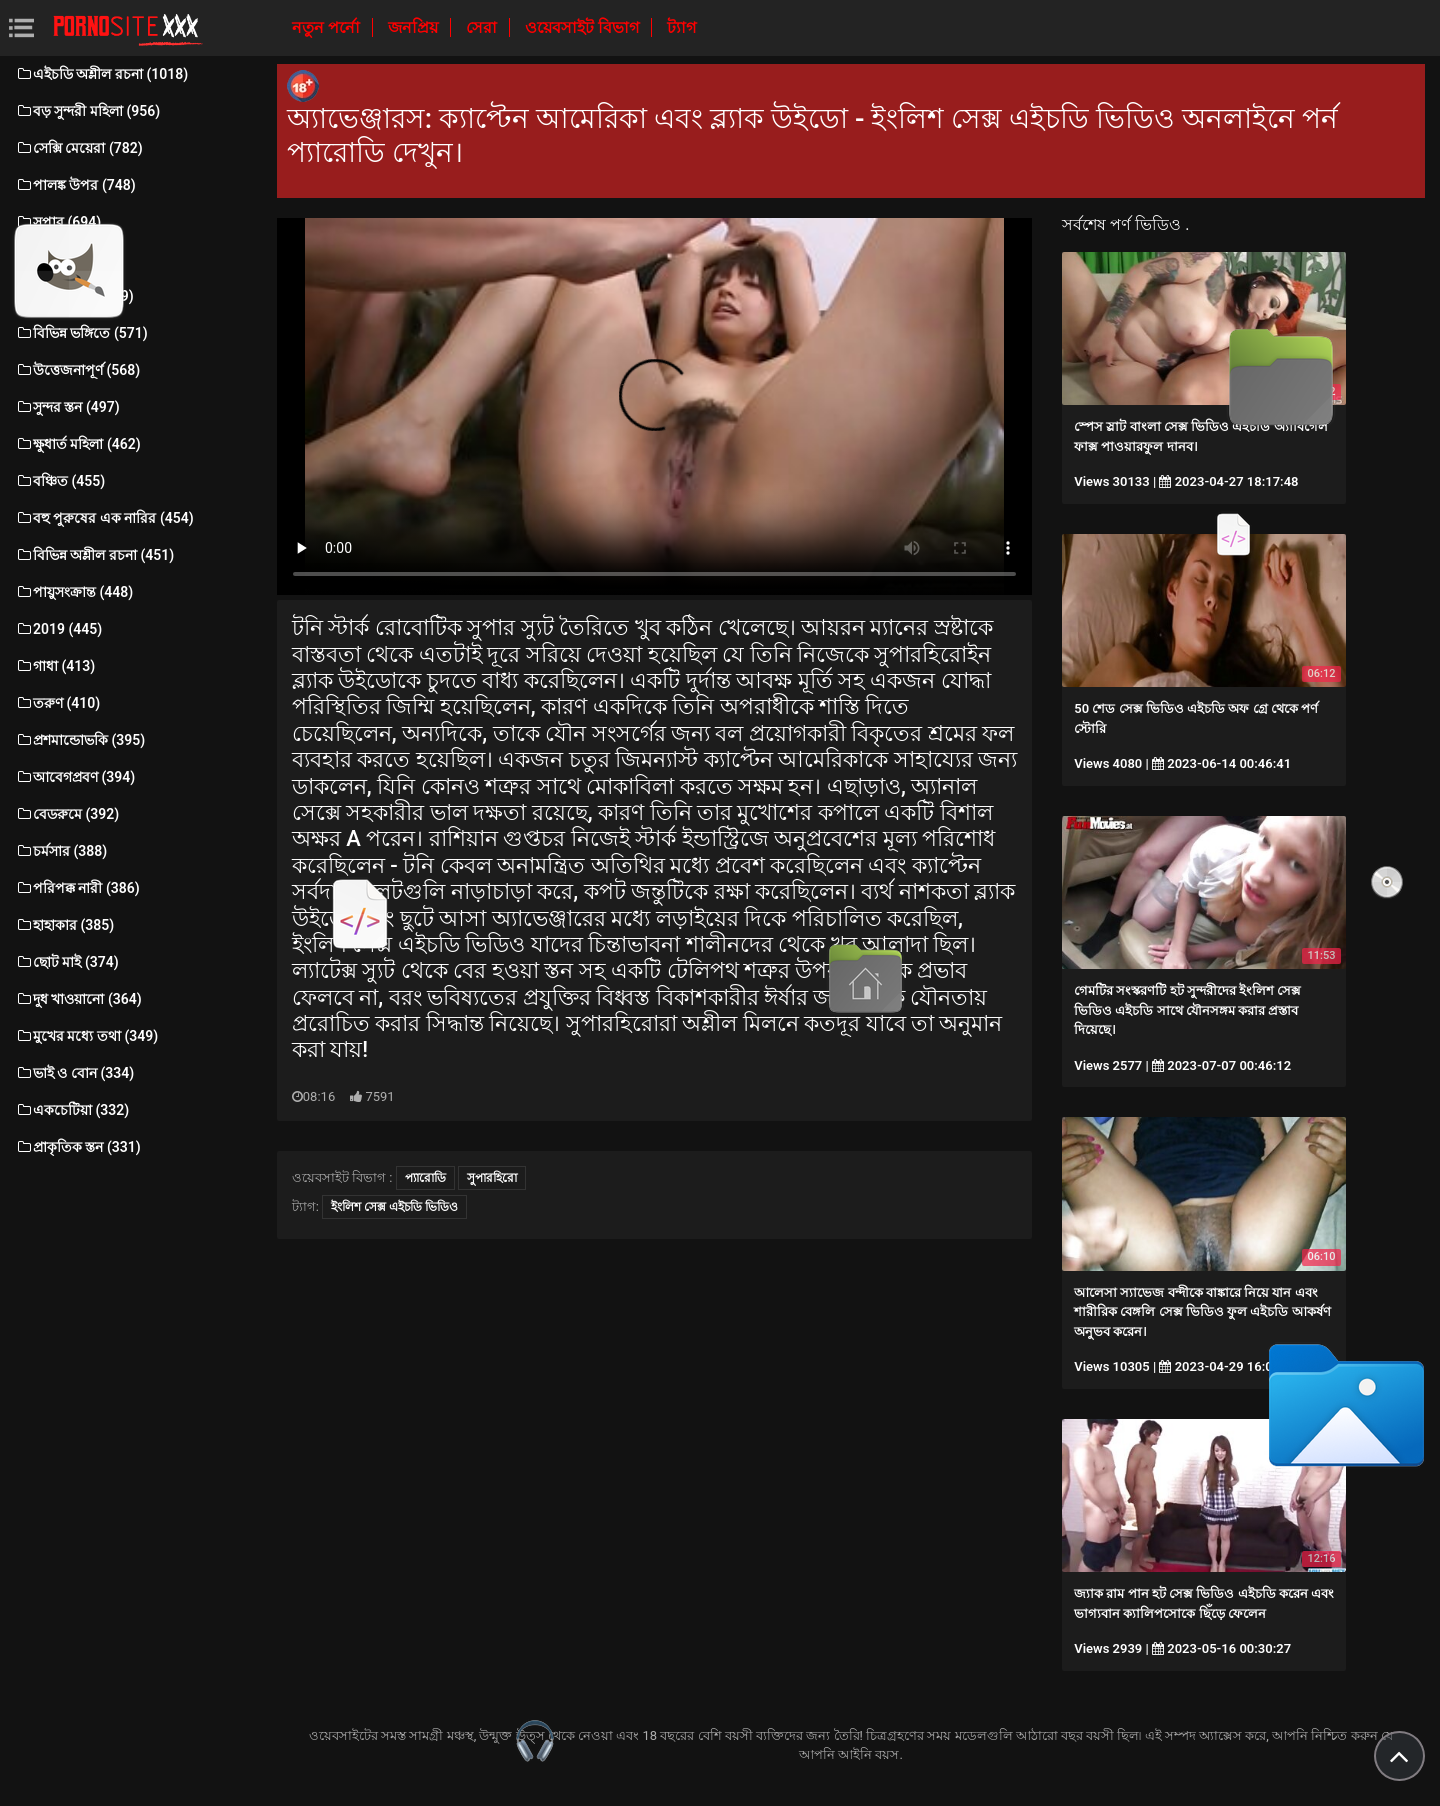 This screenshot has height=1806, width=1440. I want to click on an xml or markup language file, so click(1233, 534).